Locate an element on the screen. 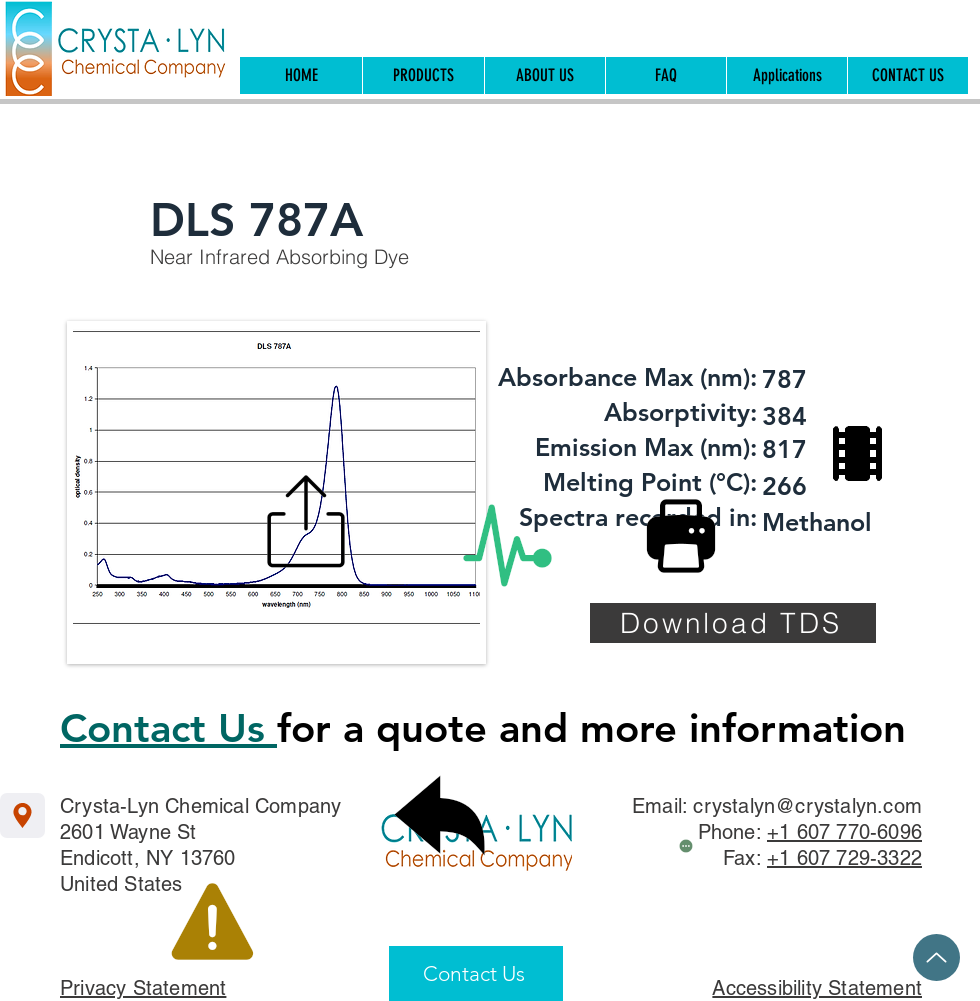  access more options or actions is located at coordinates (686, 846).